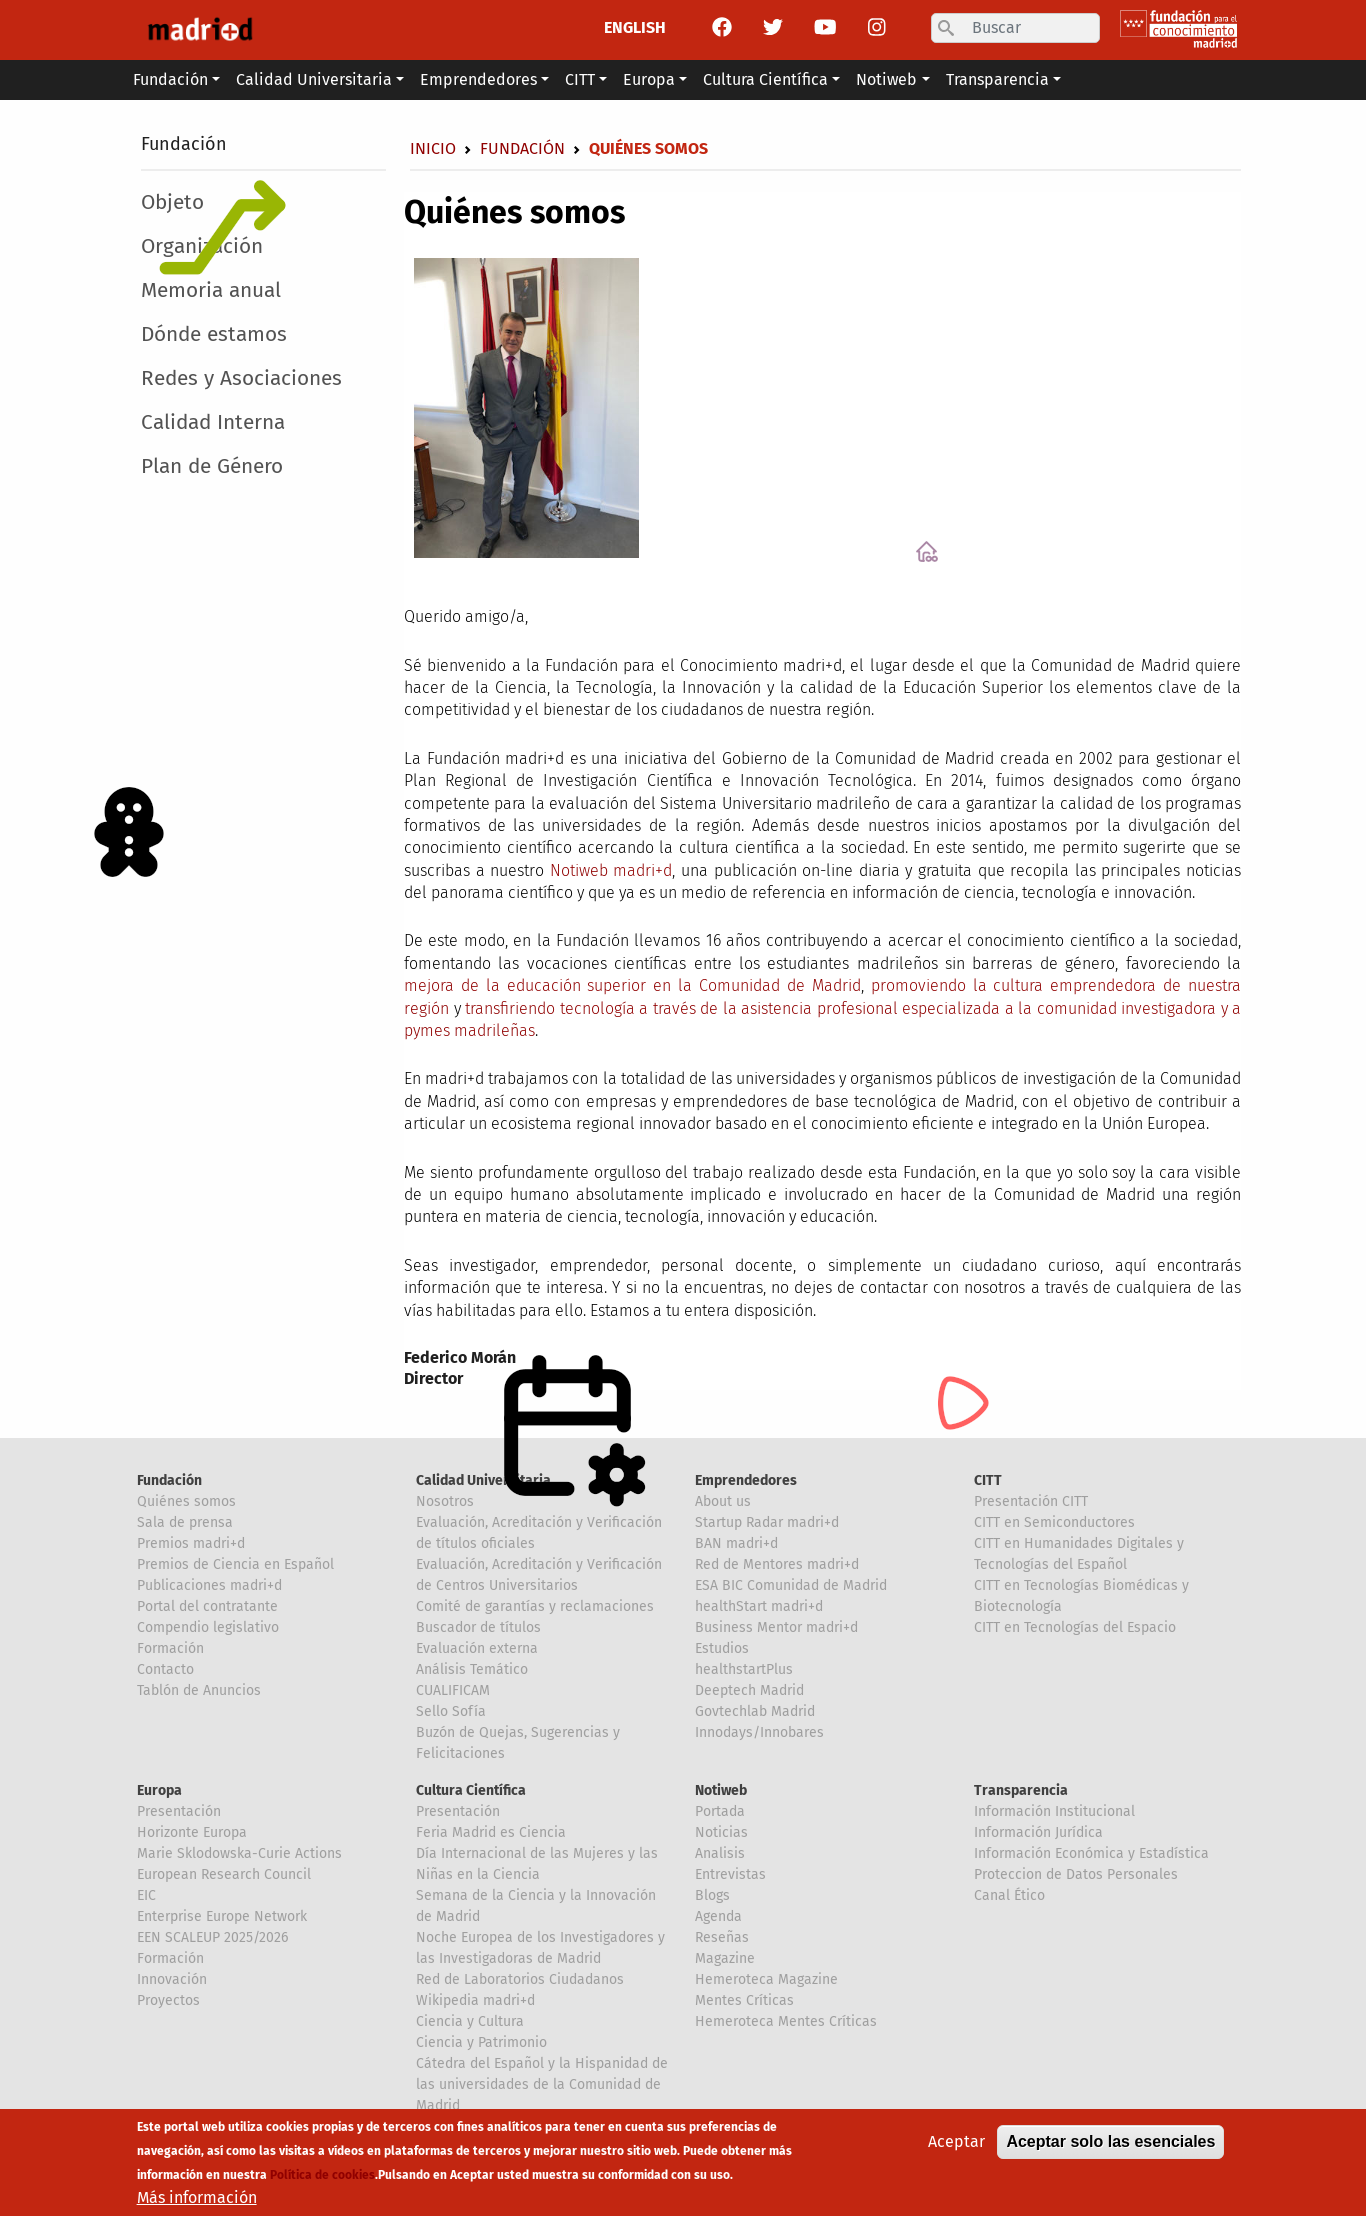 The width and height of the screenshot is (1366, 2216). Describe the element at coordinates (962, 1403) in the screenshot. I see `open the Zalando shopping app` at that location.